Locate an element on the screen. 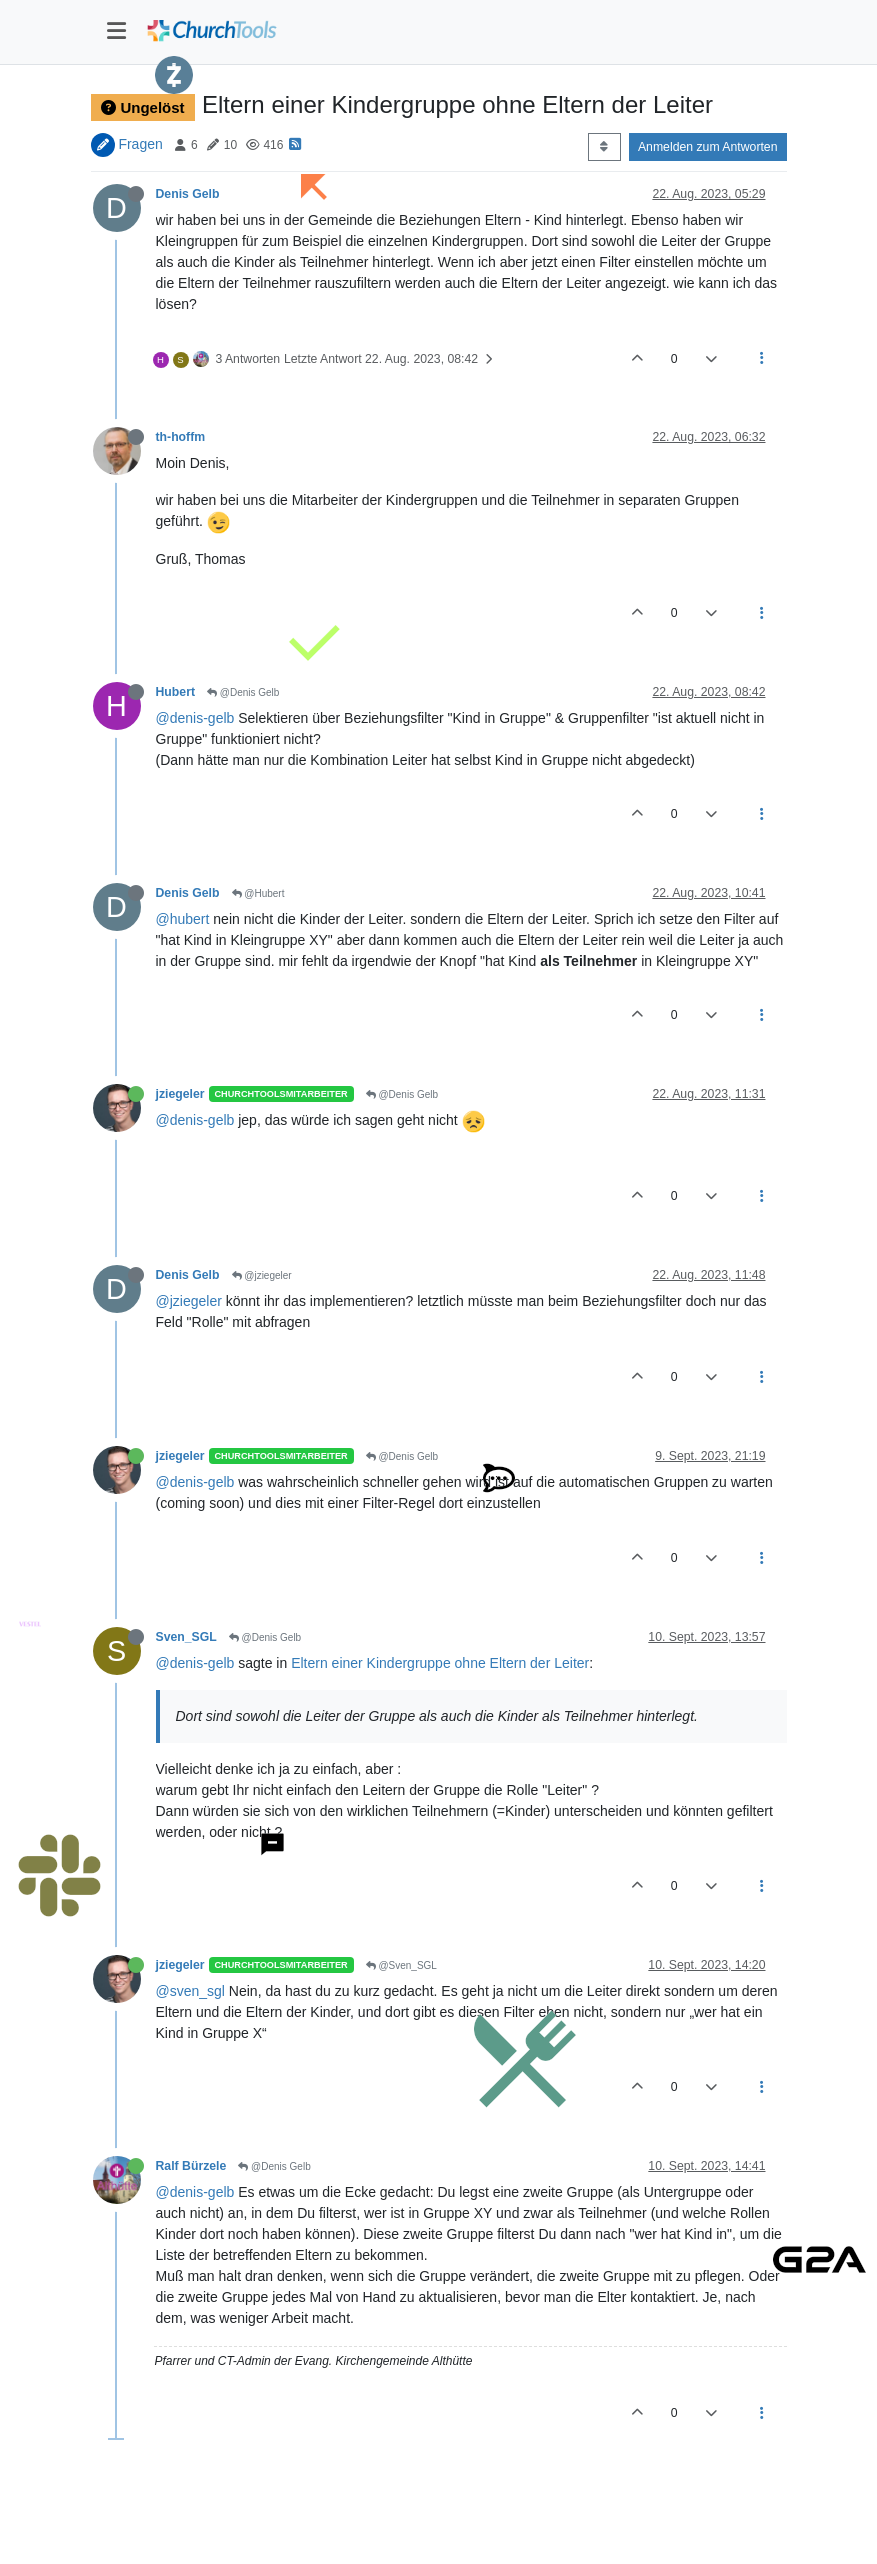 The height and width of the screenshot is (2564, 877). vestel brand logo is located at coordinates (30, 1624).